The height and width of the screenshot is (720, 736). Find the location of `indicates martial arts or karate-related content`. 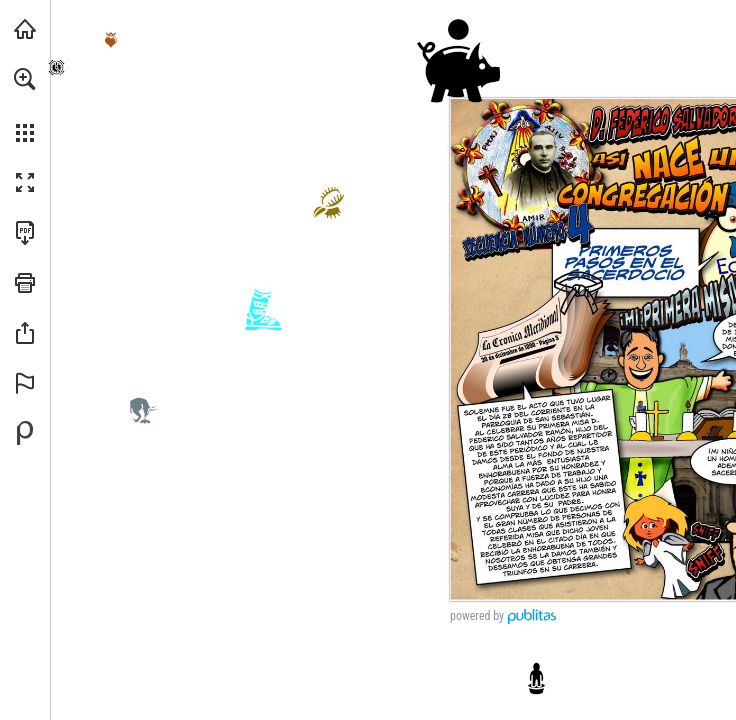

indicates martial arts or karate-related content is located at coordinates (578, 291).